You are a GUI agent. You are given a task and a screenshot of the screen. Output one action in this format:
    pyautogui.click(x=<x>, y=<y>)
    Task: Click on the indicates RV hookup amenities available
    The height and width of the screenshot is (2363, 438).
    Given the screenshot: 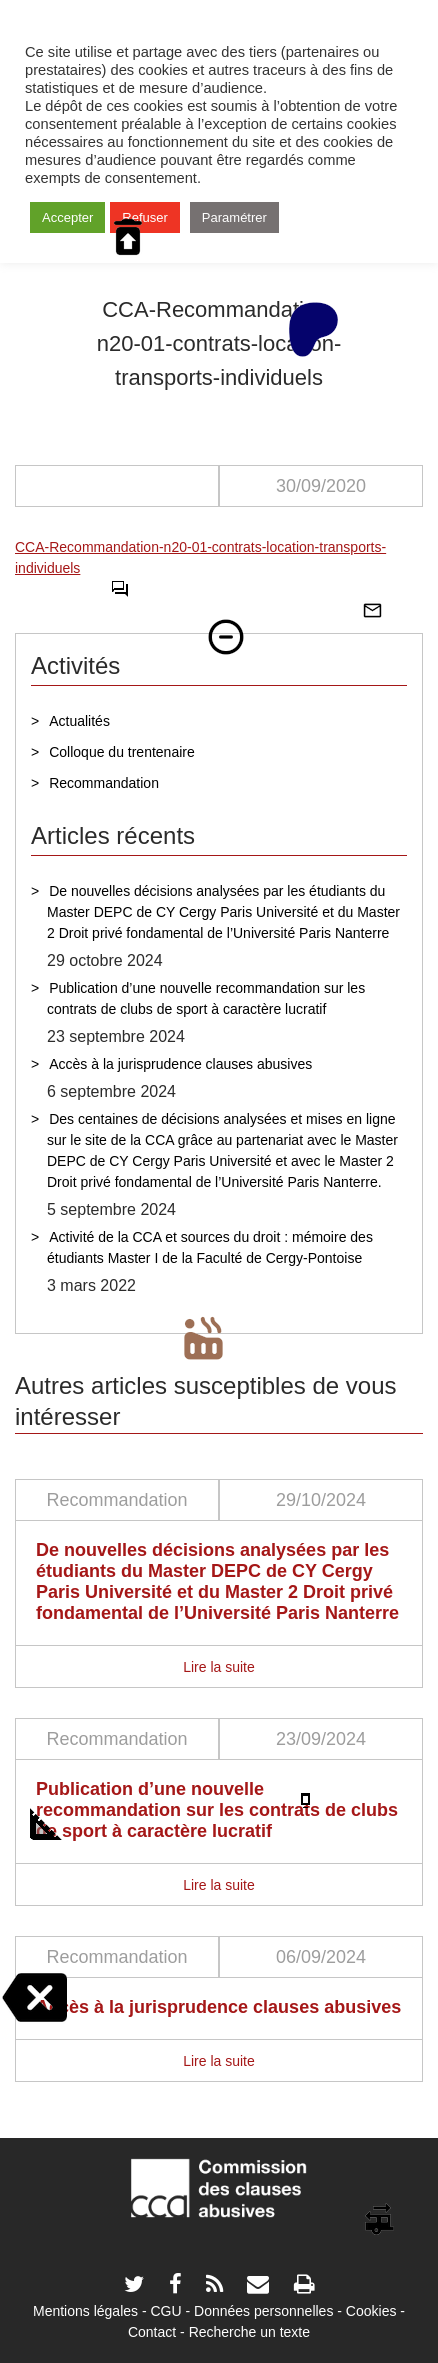 What is the action you would take?
    pyautogui.click(x=378, y=2219)
    